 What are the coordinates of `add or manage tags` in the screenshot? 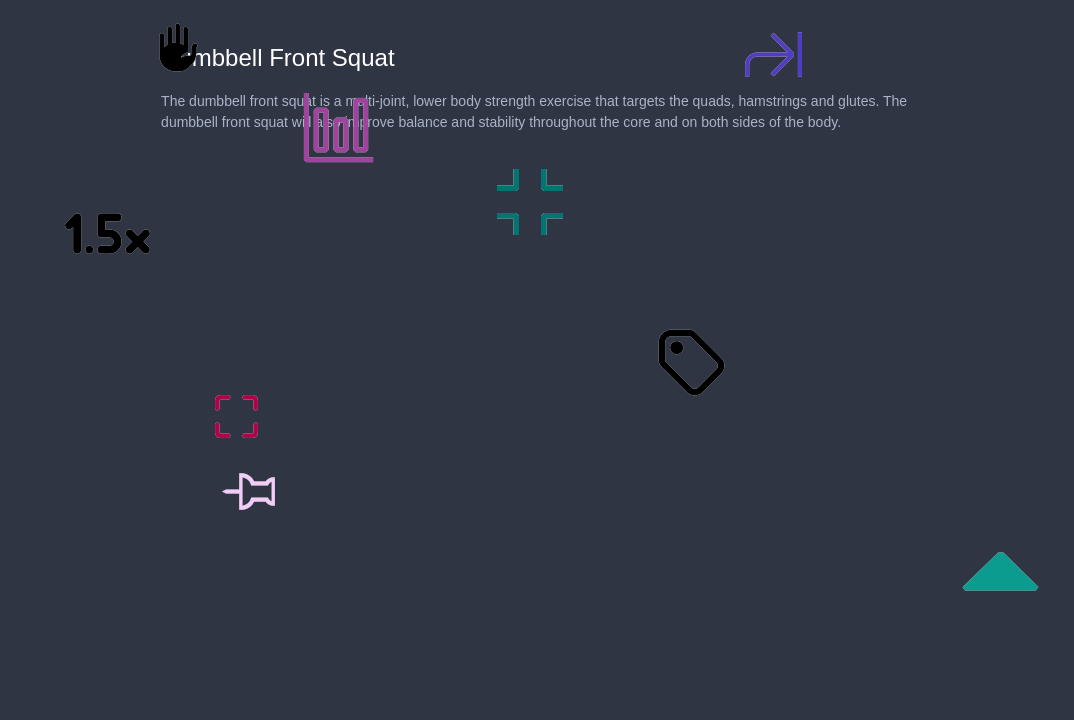 It's located at (691, 362).